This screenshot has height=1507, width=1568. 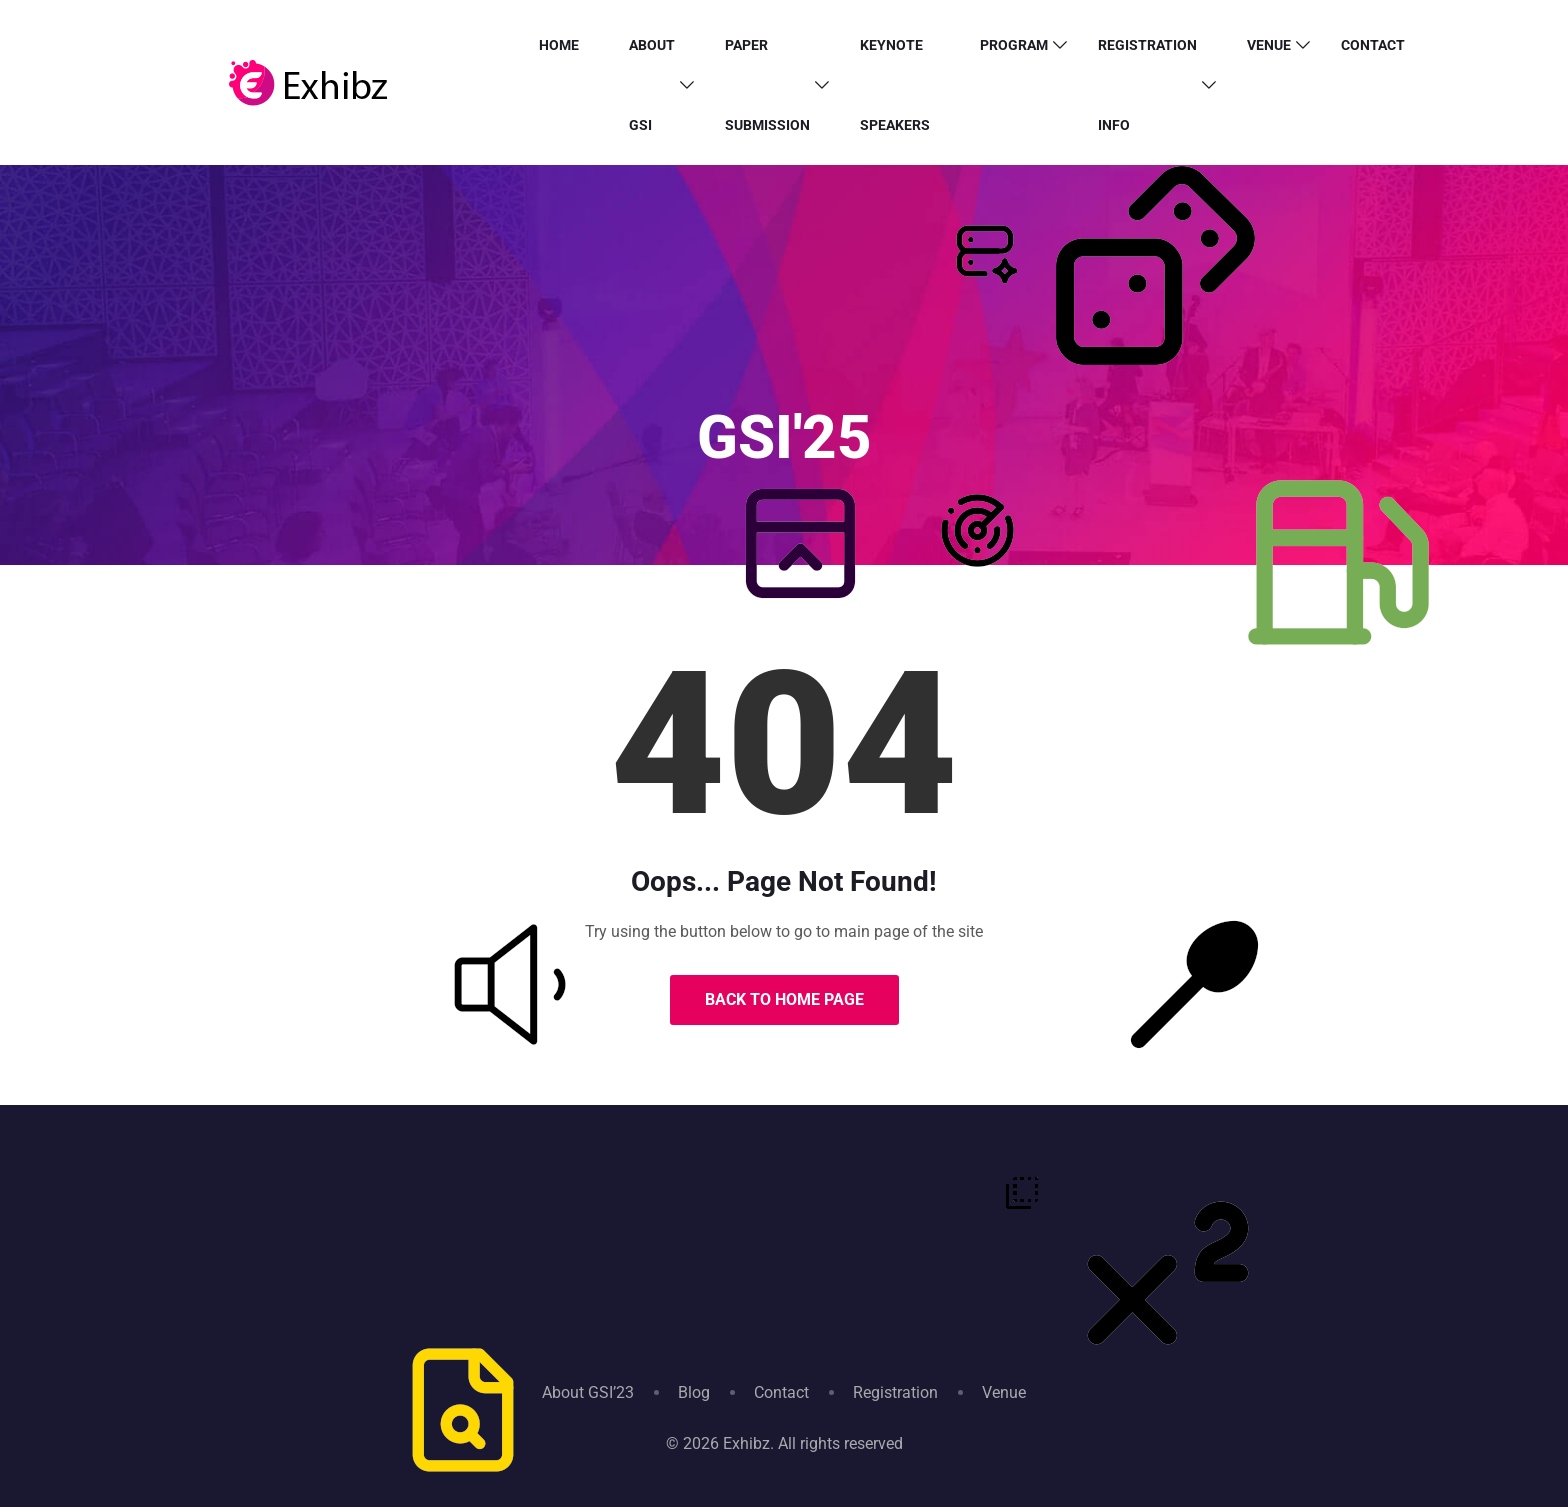 What do you see at coordinates (800, 543) in the screenshot?
I see `collapse top panel` at bounding box center [800, 543].